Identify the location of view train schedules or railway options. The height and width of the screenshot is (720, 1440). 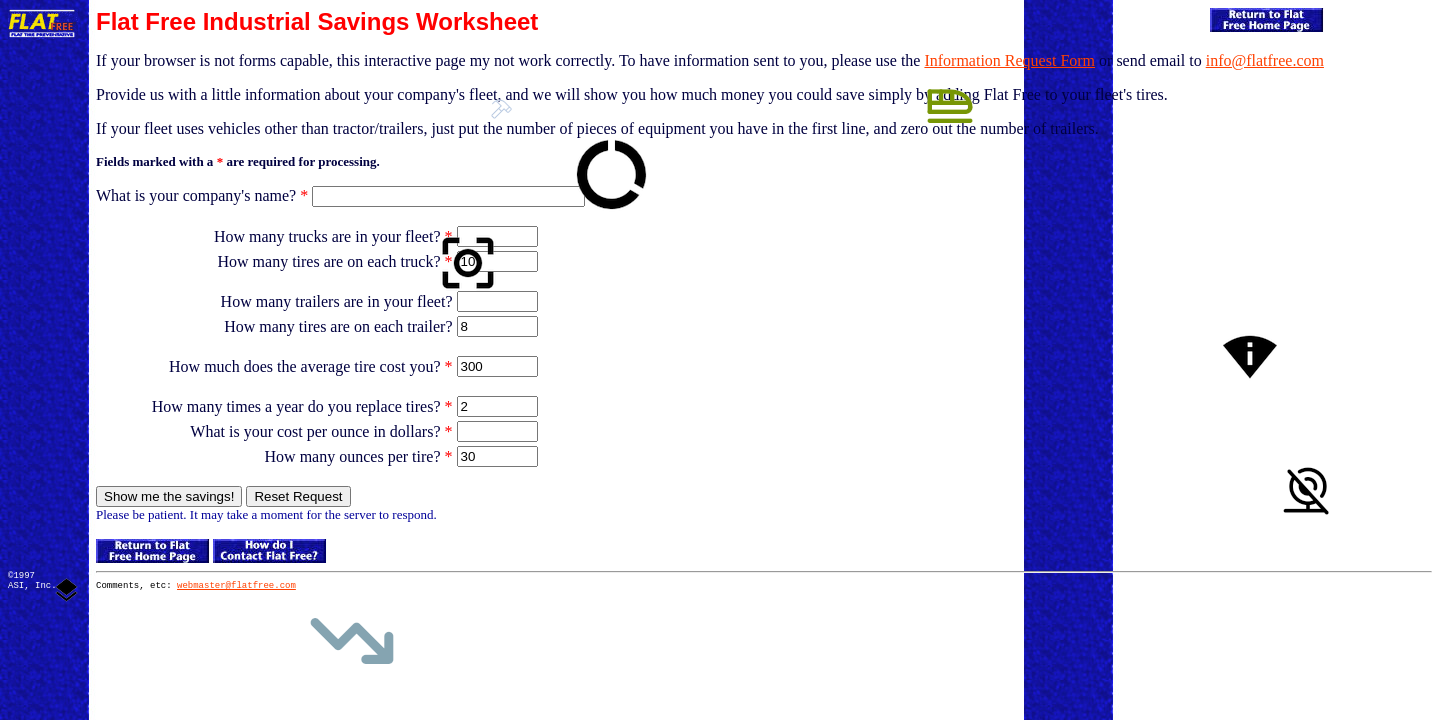
(950, 105).